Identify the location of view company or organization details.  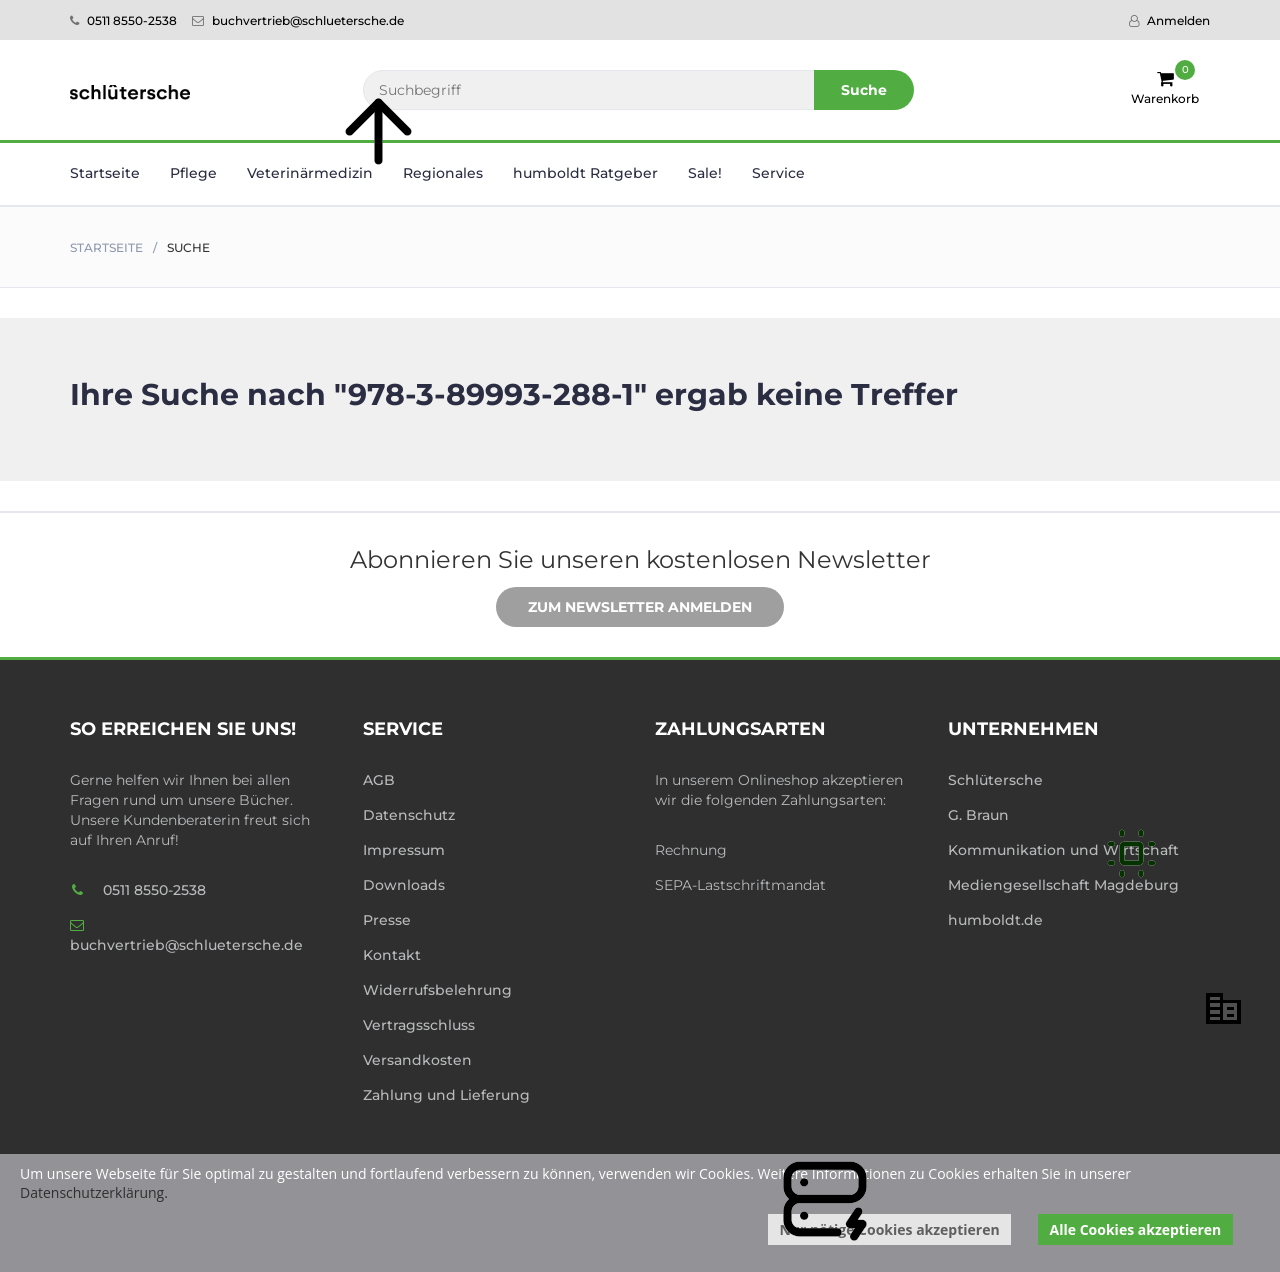
(1223, 1008).